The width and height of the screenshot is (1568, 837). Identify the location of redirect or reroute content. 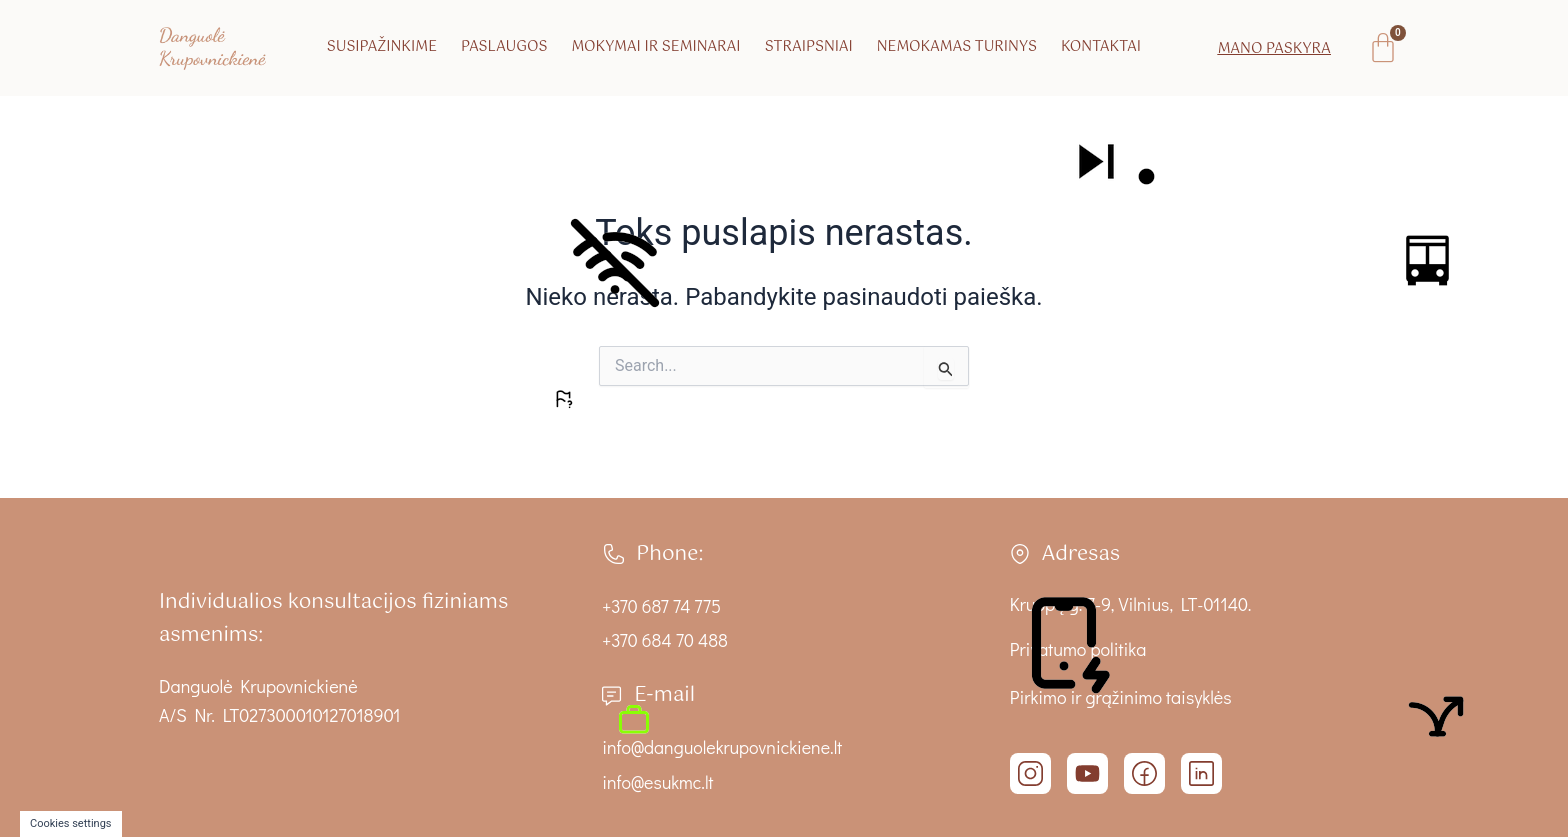
(1437, 716).